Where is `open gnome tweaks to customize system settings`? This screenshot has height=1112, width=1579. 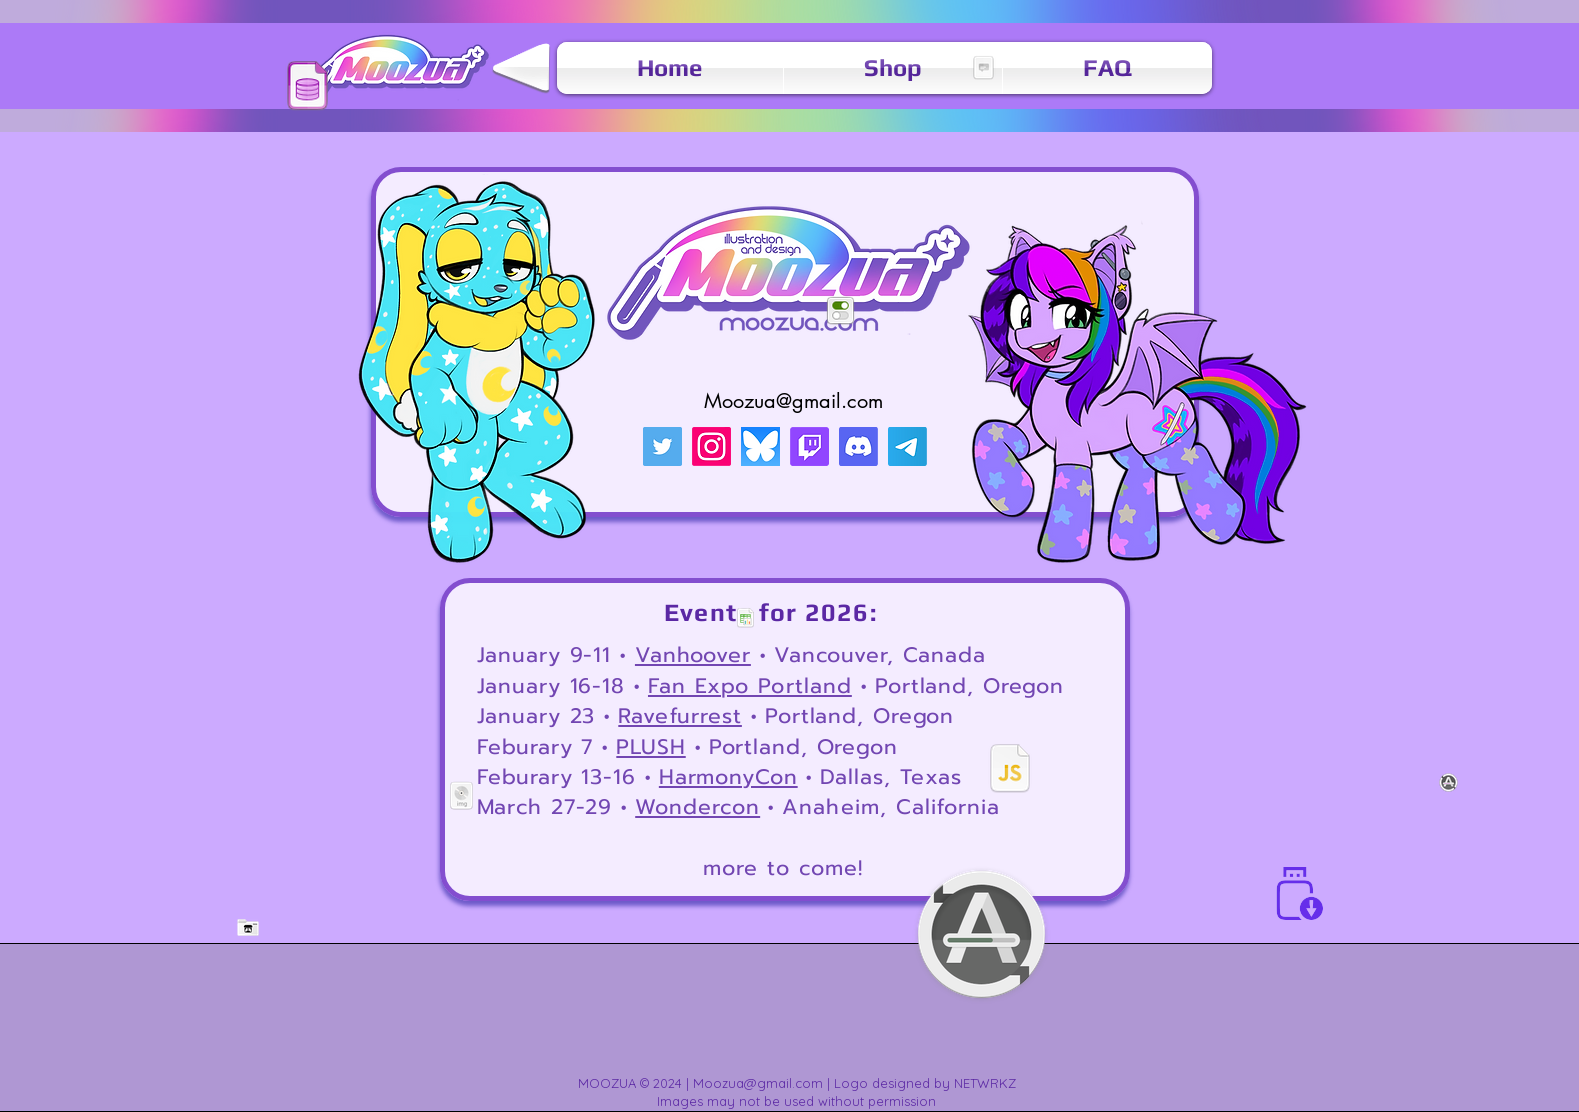 open gnome tweaks to customize system settings is located at coordinates (840, 310).